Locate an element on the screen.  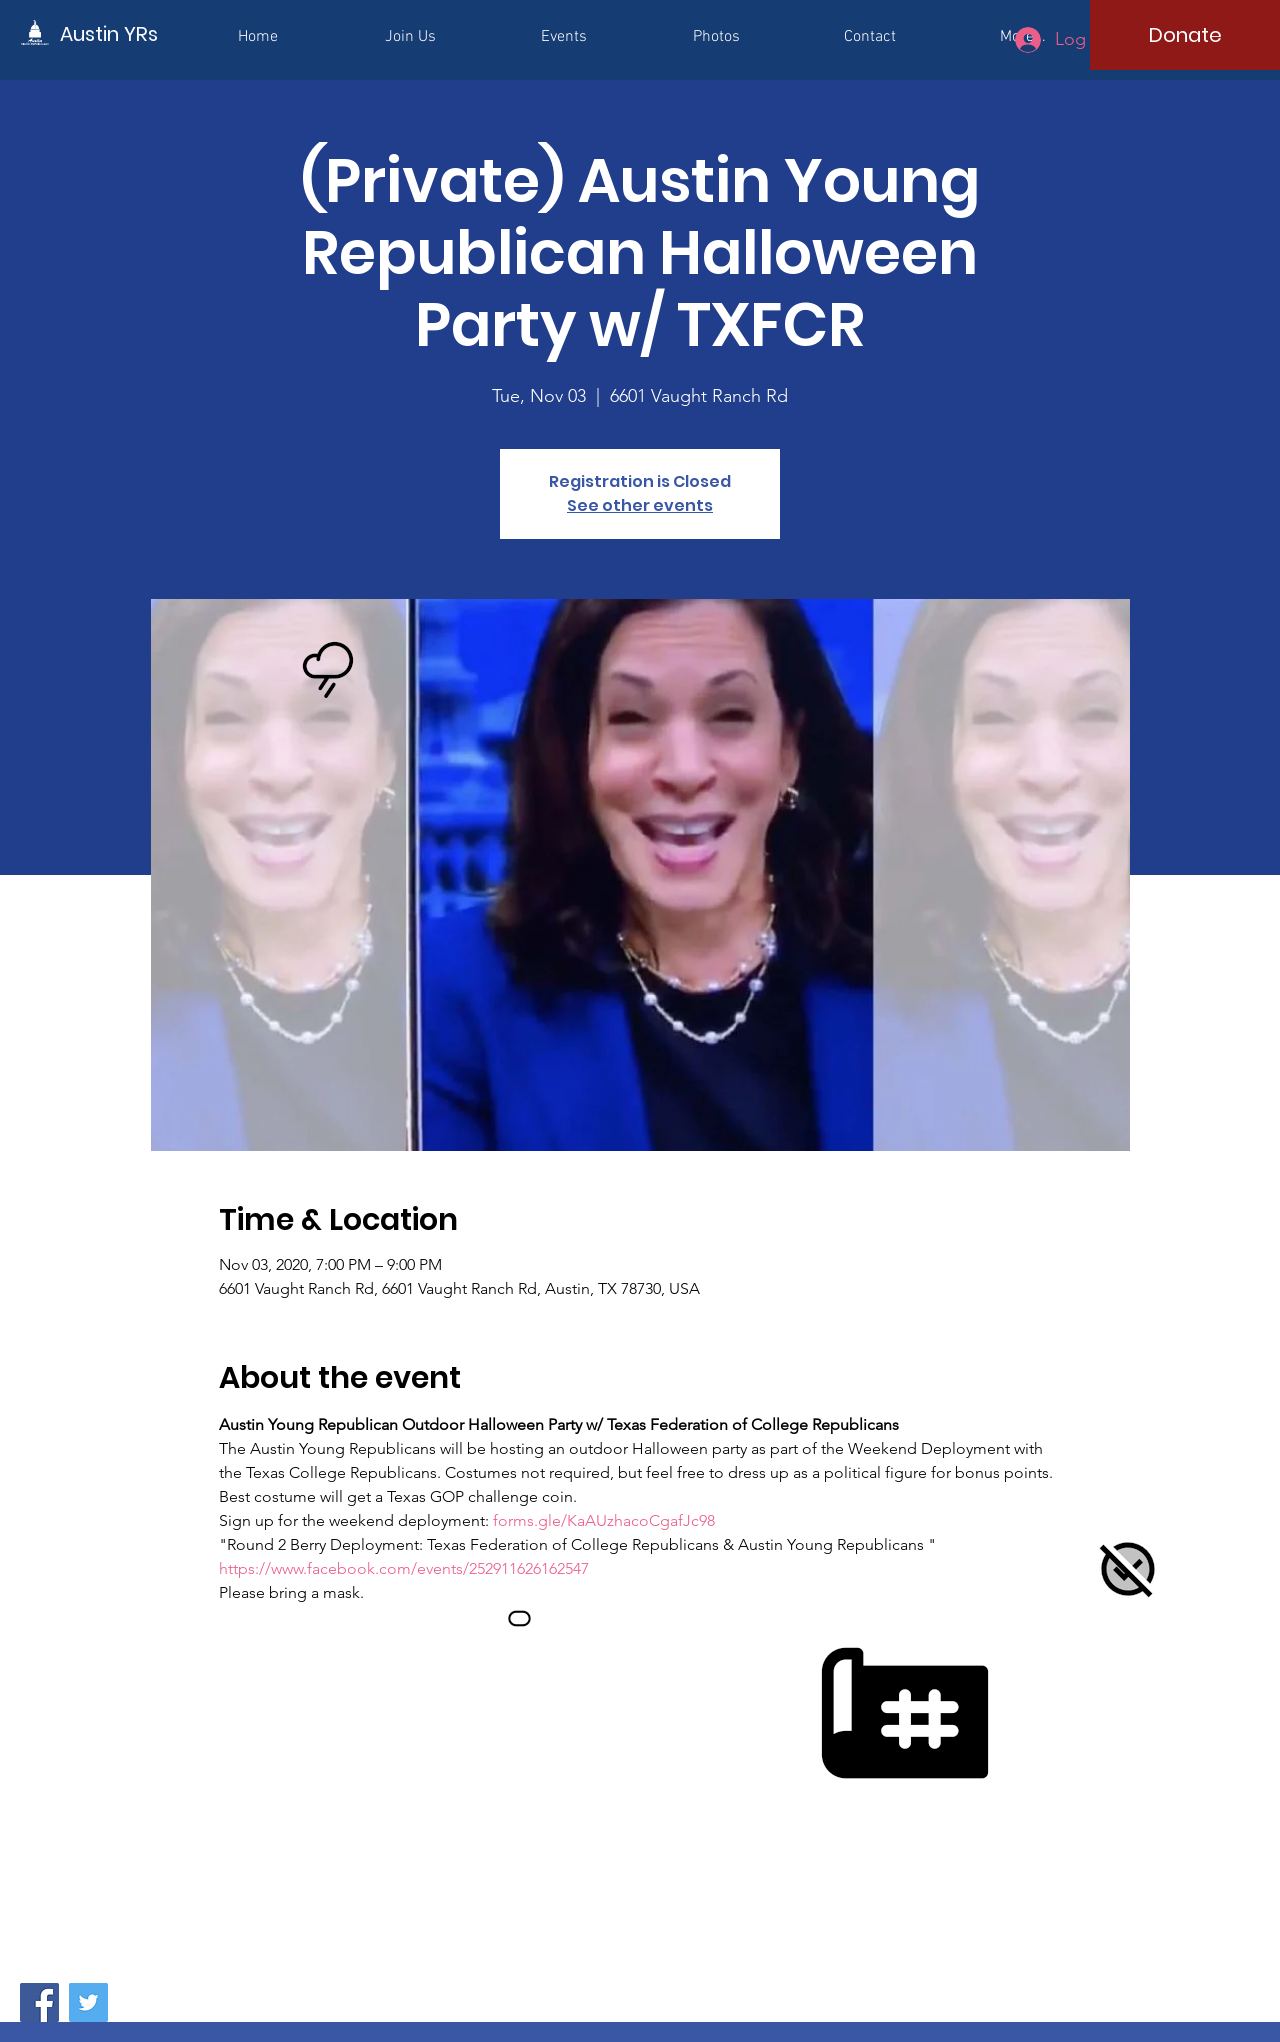
view current weather conditions is located at coordinates (328, 669).